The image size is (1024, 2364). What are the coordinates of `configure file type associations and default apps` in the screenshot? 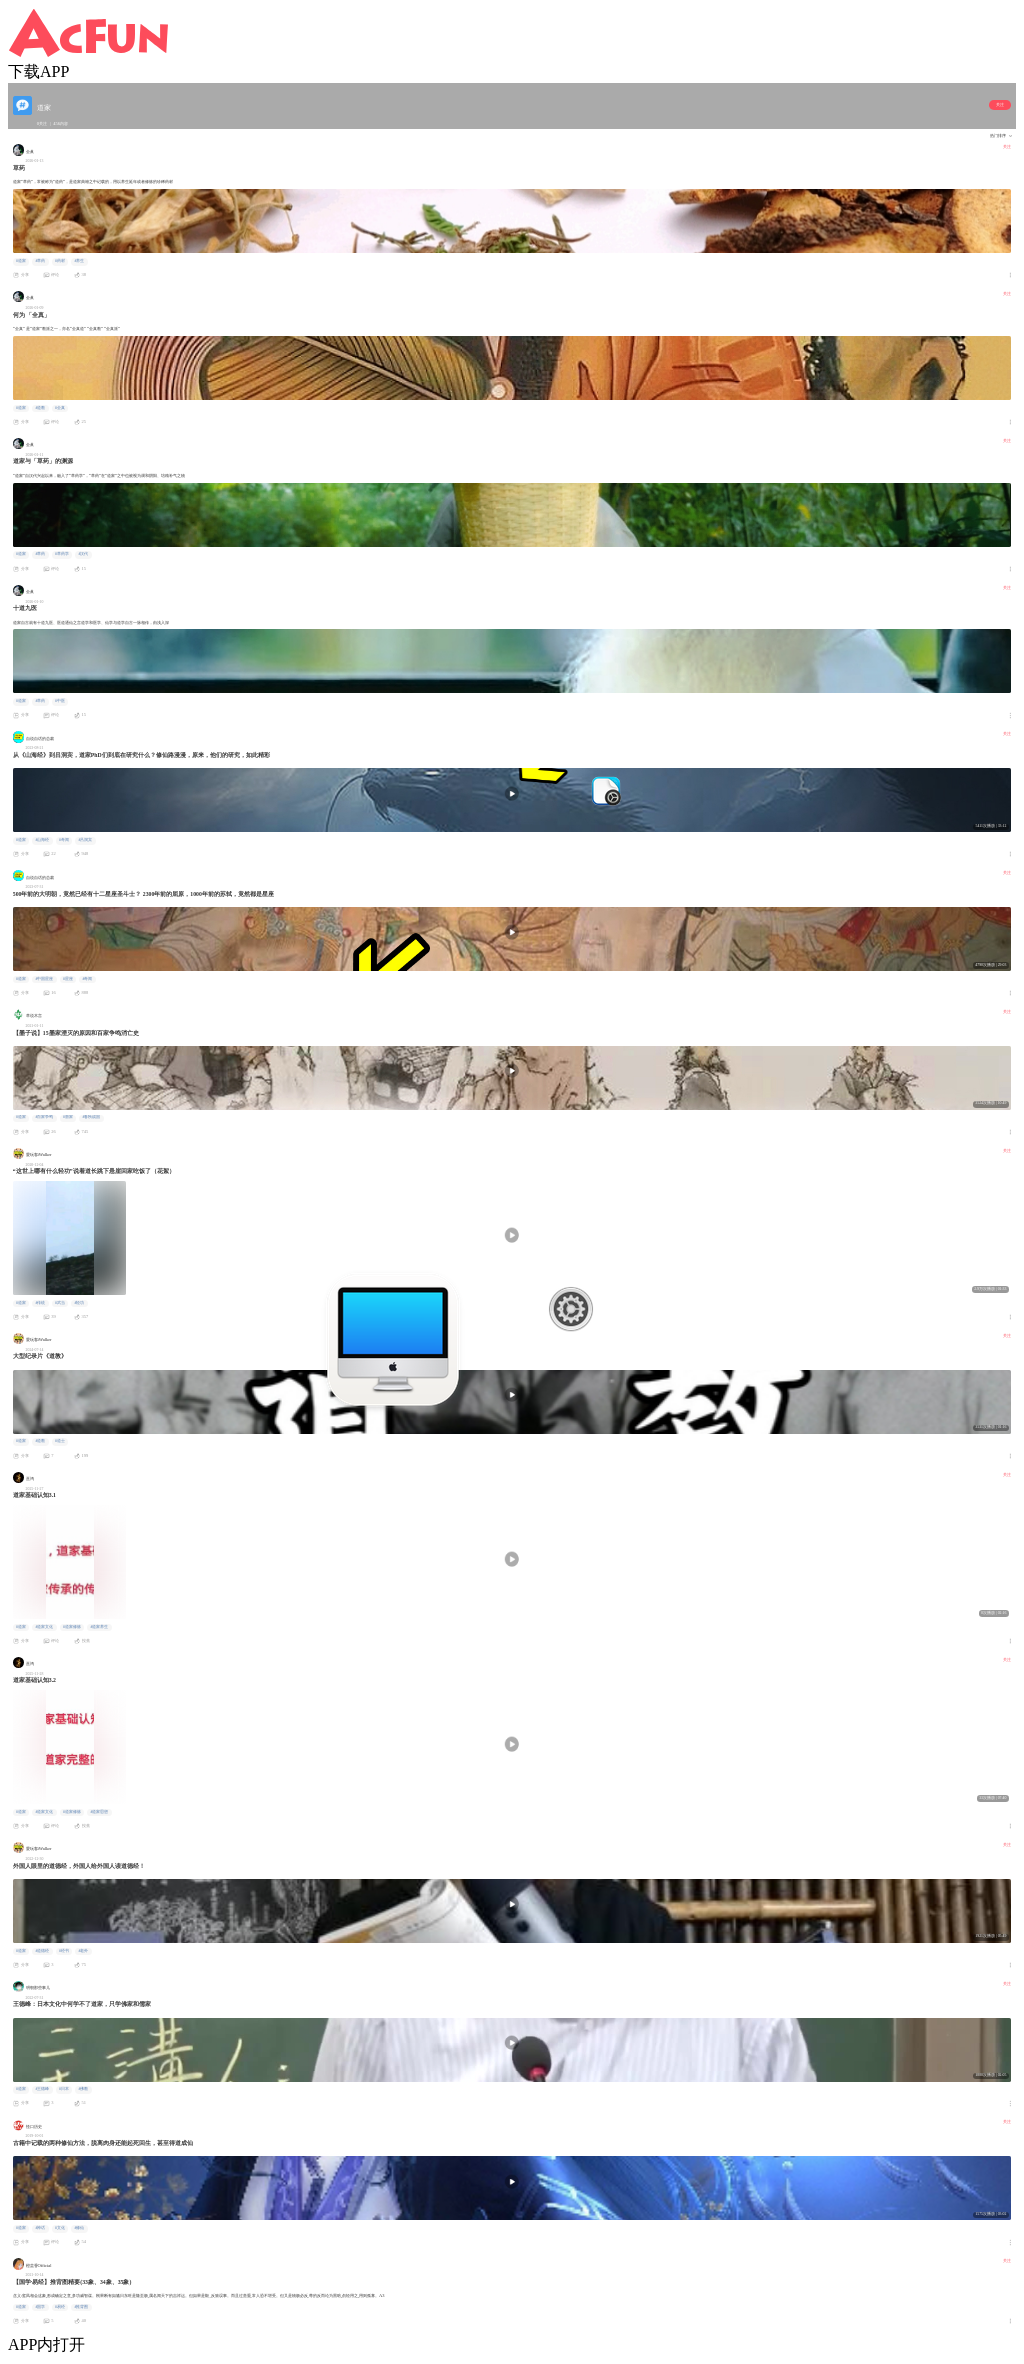 It's located at (606, 791).